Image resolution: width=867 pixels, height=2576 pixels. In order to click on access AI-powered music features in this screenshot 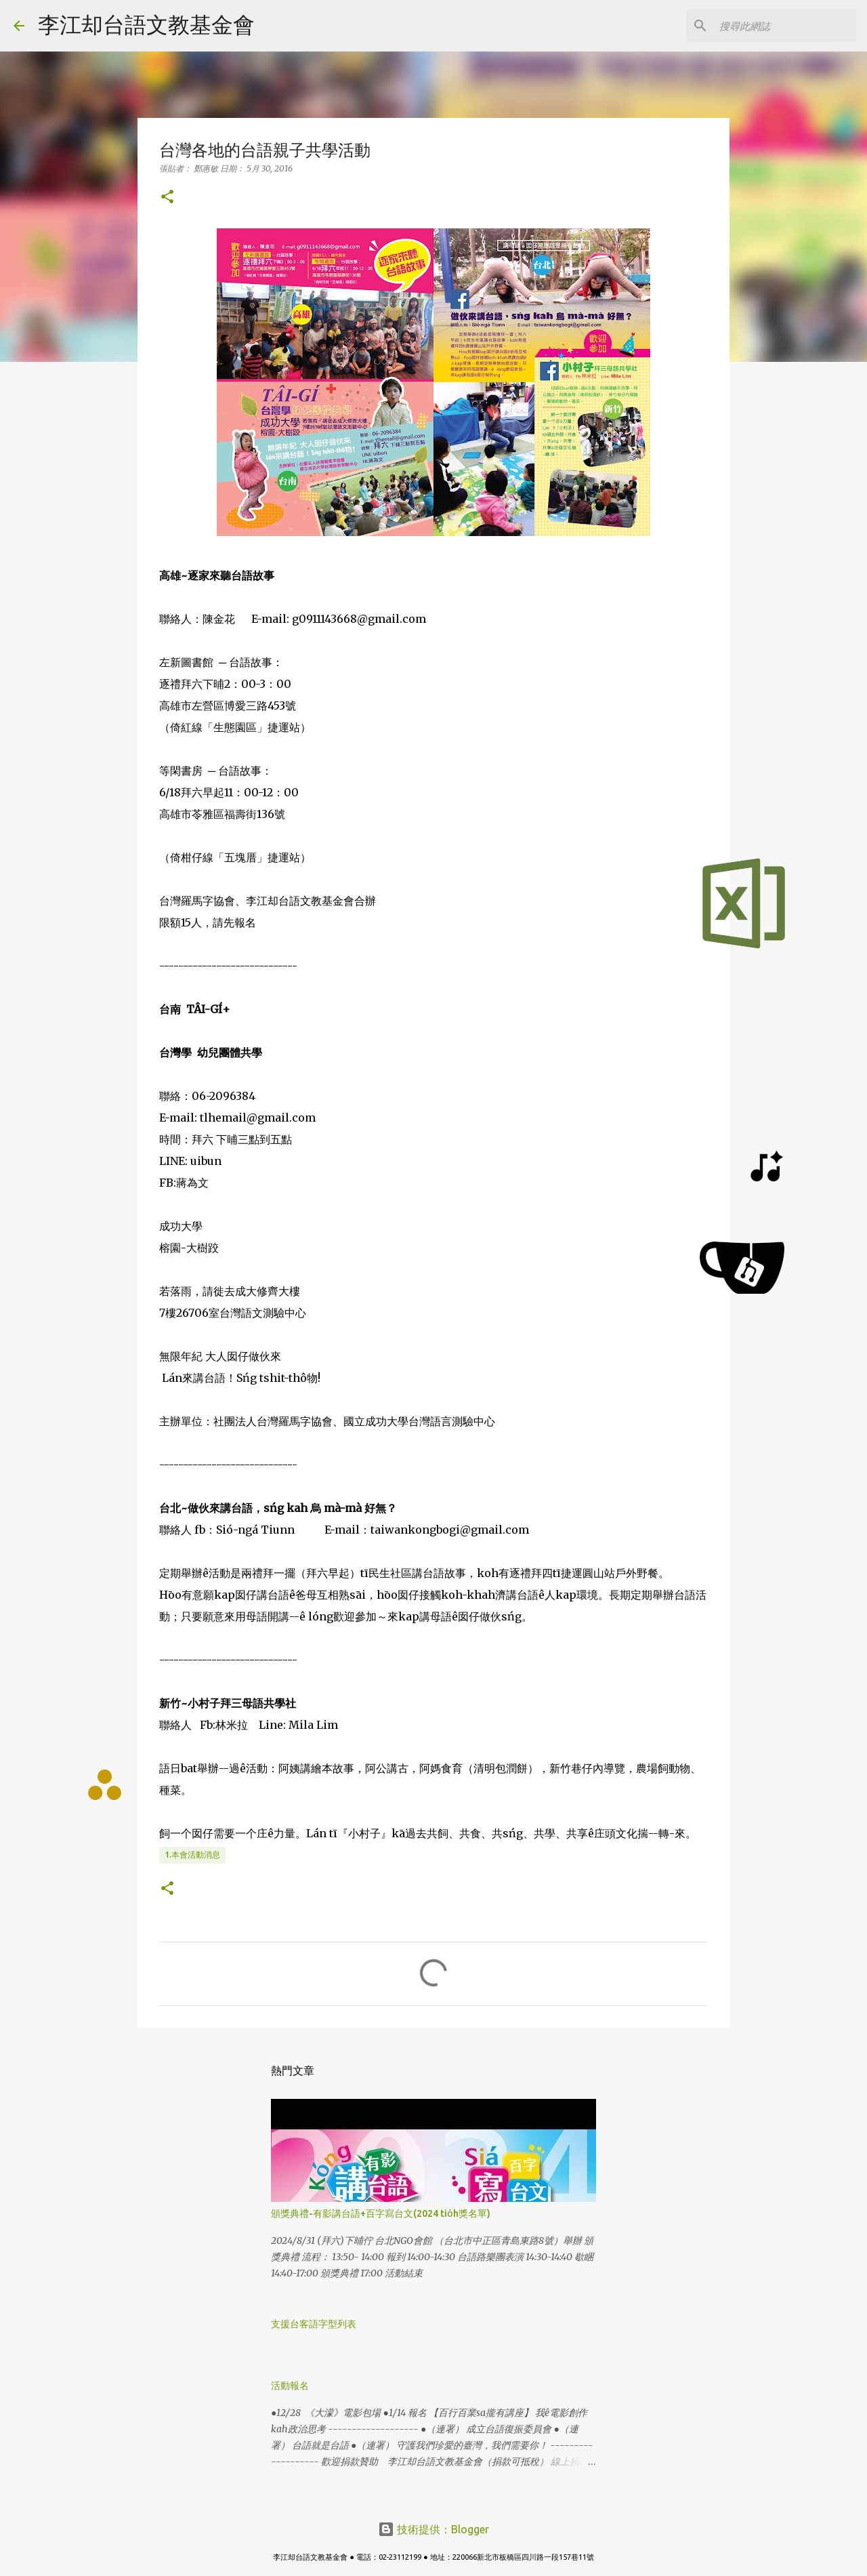, I will do `click(767, 1168)`.